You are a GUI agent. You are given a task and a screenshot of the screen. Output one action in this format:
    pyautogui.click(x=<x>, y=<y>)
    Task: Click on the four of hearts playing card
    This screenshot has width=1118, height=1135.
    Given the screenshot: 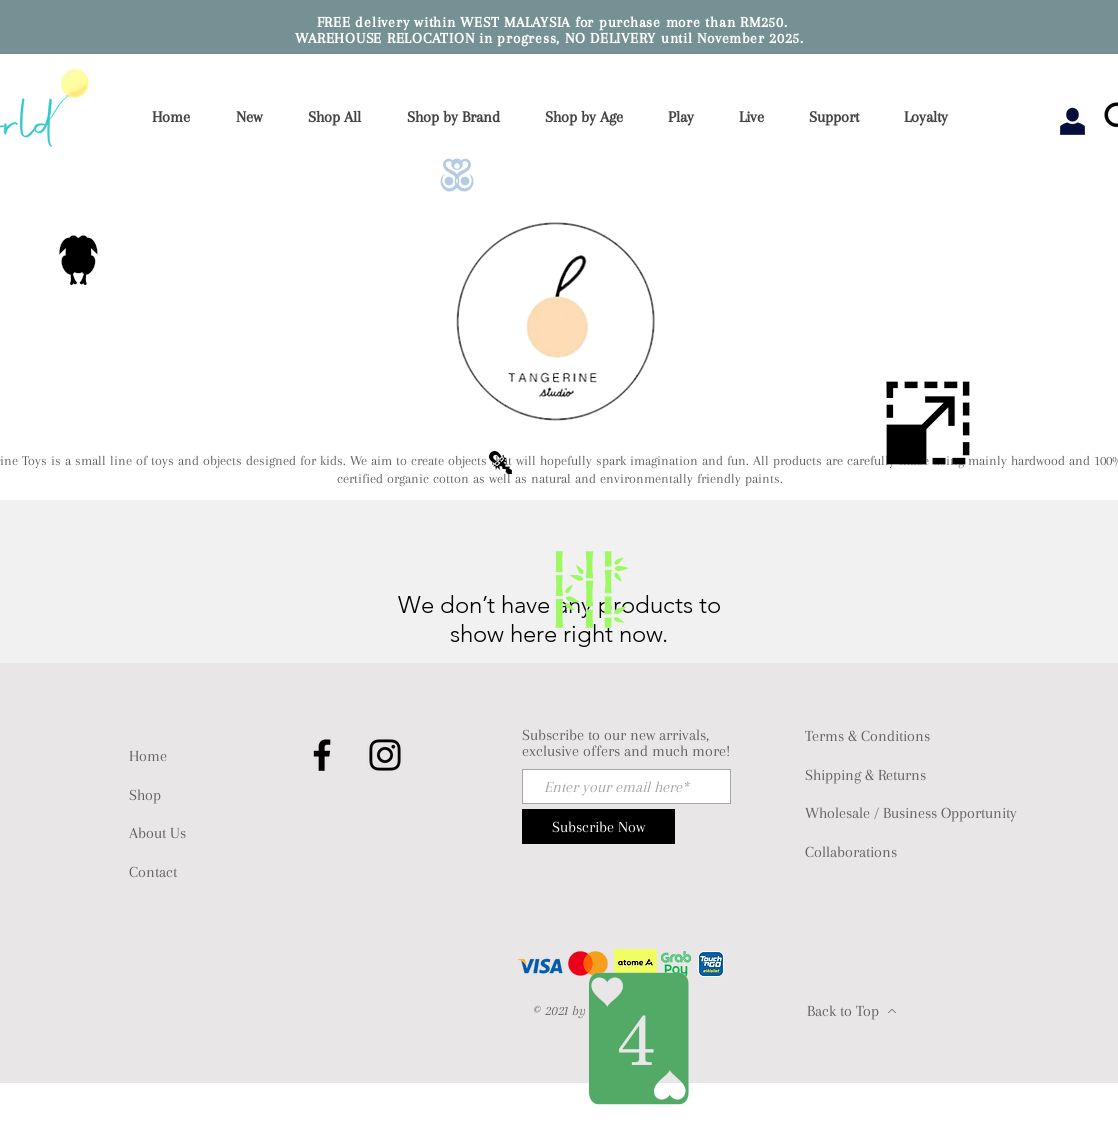 What is the action you would take?
    pyautogui.click(x=638, y=1038)
    